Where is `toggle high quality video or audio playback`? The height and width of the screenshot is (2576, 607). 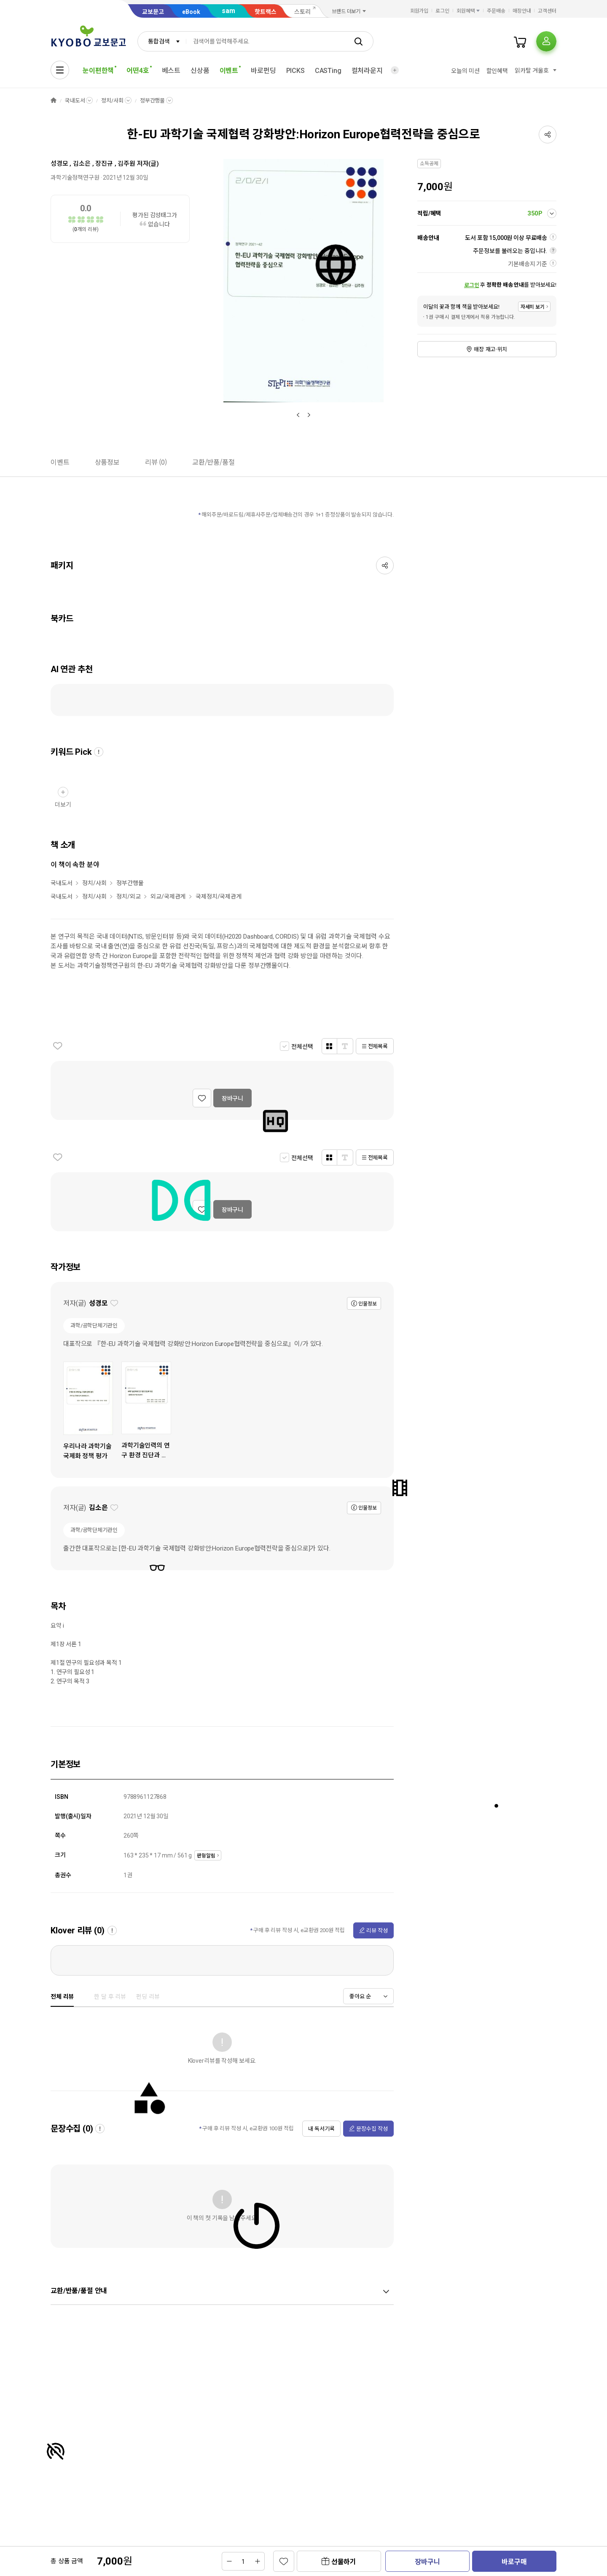
toggle high quality video or audio playback is located at coordinates (275, 1121).